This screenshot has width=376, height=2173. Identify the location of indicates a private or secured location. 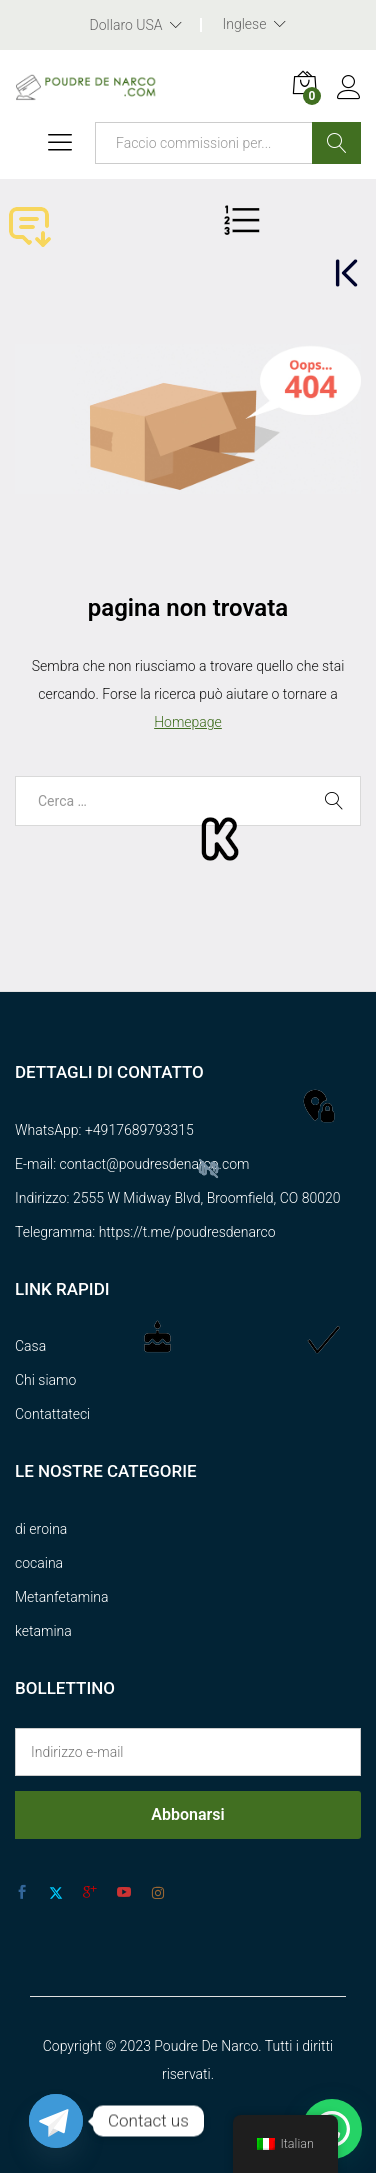
(319, 1105).